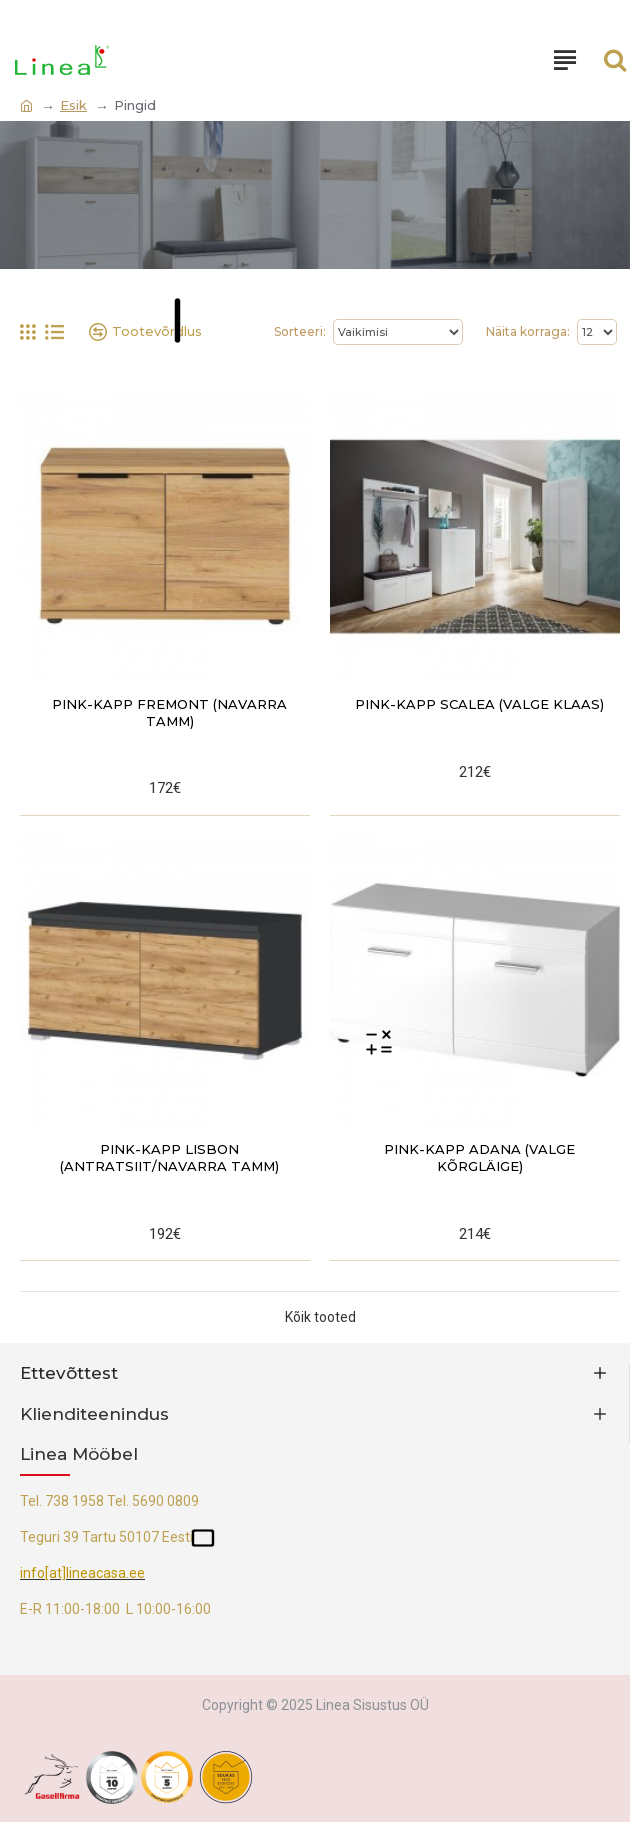 Image resolution: width=630 pixels, height=1822 pixels. I want to click on vertical divider or separator between UI elements, so click(177, 320).